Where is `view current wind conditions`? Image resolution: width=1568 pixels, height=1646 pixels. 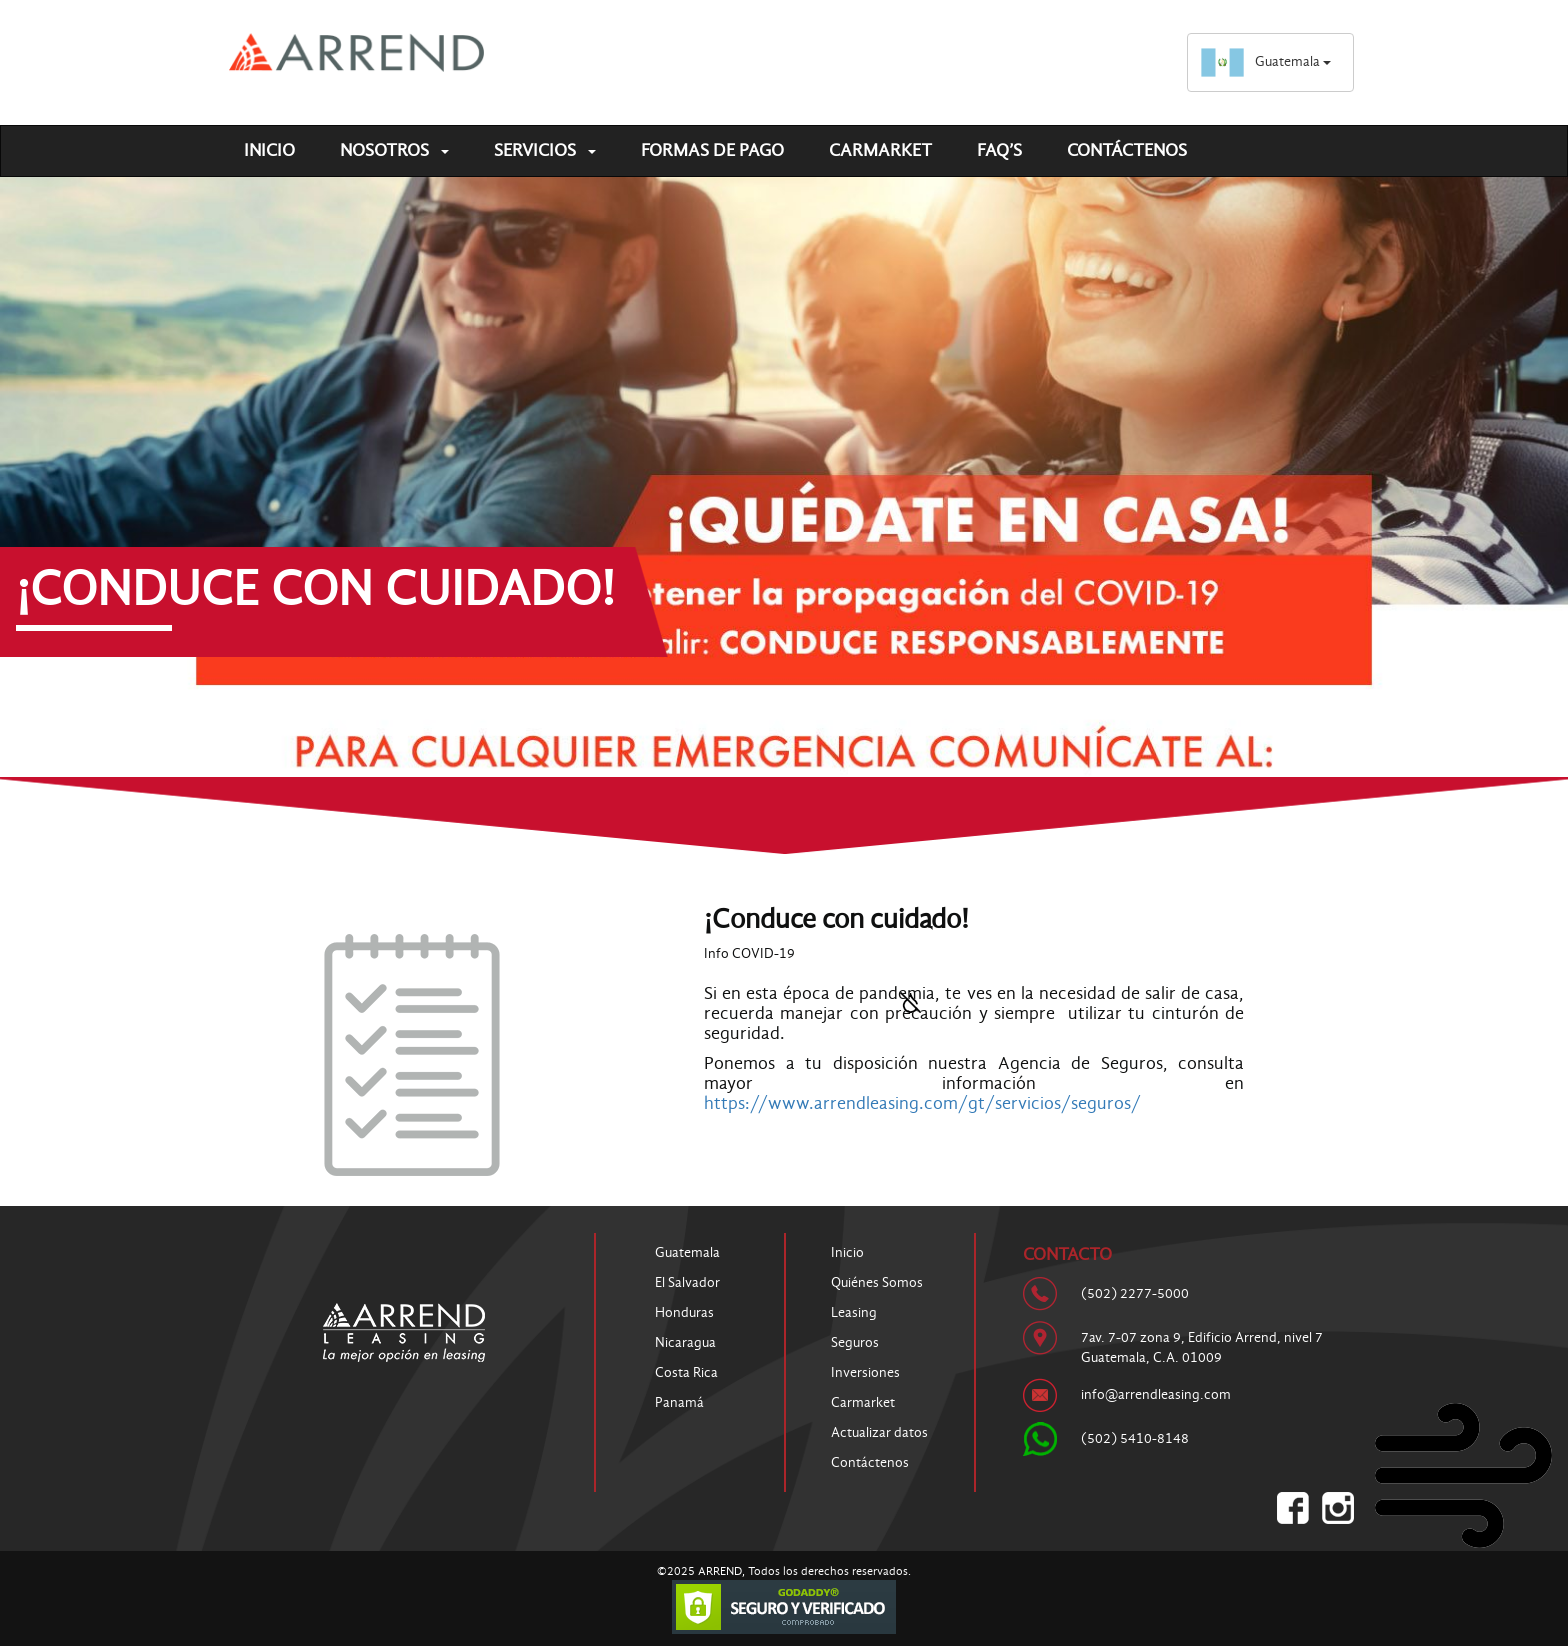 view current wind conditions is located at coordinates (1463, 1475).